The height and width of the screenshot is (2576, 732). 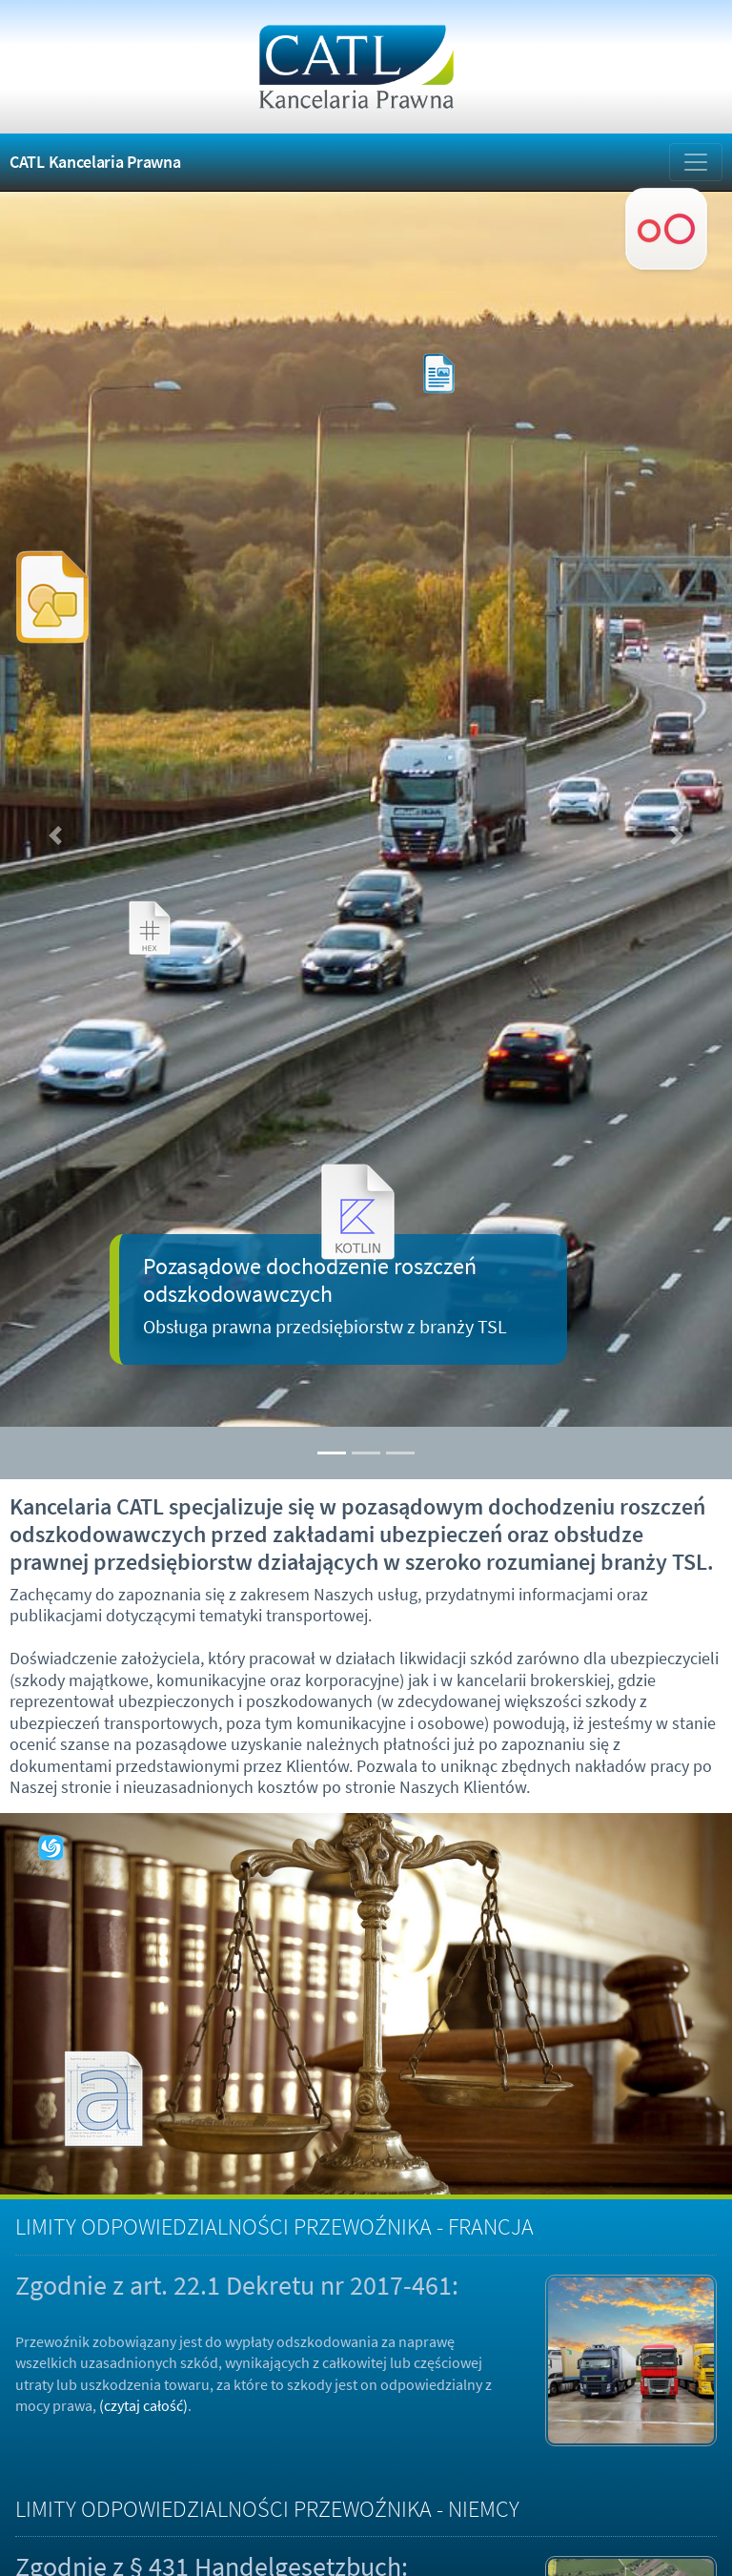 I want to click on open deepin operating system settings or app store, so click(x=51, y=1847).